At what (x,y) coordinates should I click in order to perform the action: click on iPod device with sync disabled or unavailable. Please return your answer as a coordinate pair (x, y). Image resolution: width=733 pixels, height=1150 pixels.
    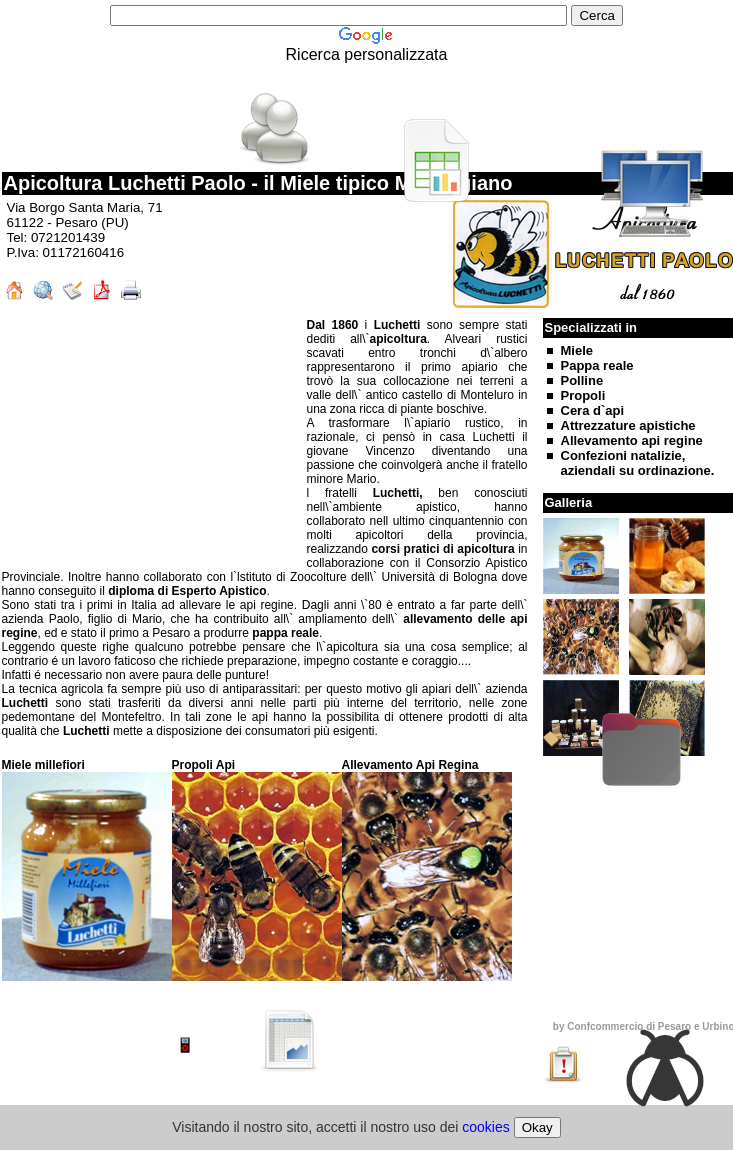
    Looking at the image, I should click on (185, 1045).